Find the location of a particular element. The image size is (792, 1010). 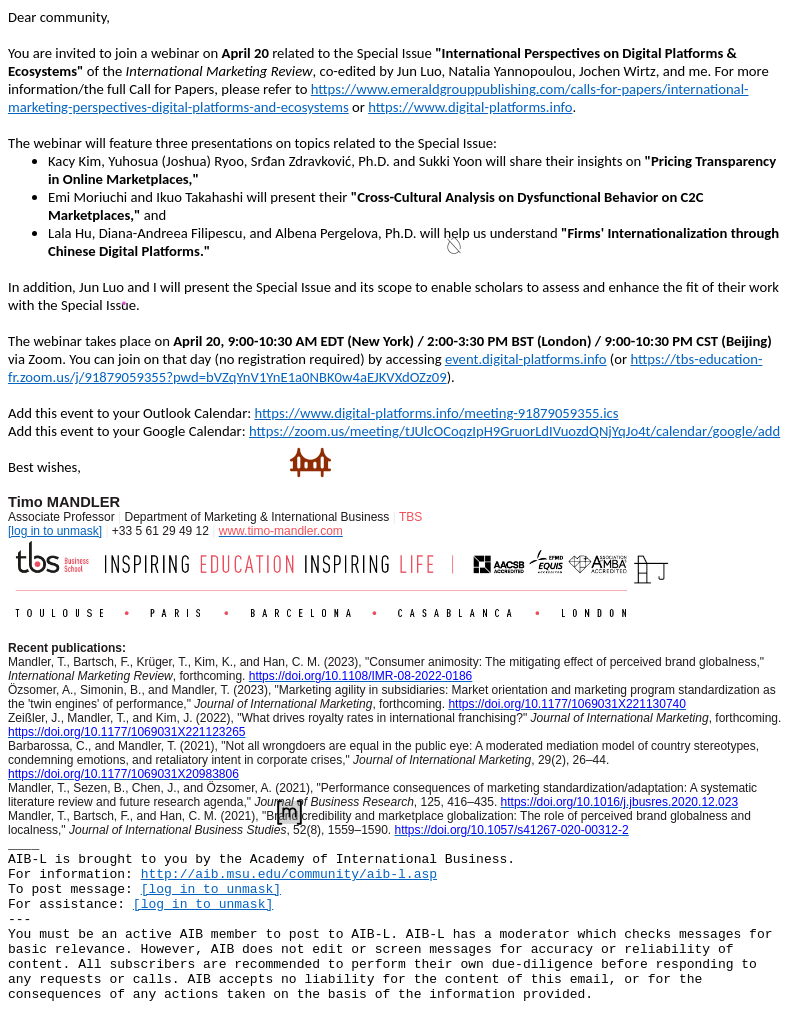

link to Matrix messaging platform is located at coordinates (289, 812).